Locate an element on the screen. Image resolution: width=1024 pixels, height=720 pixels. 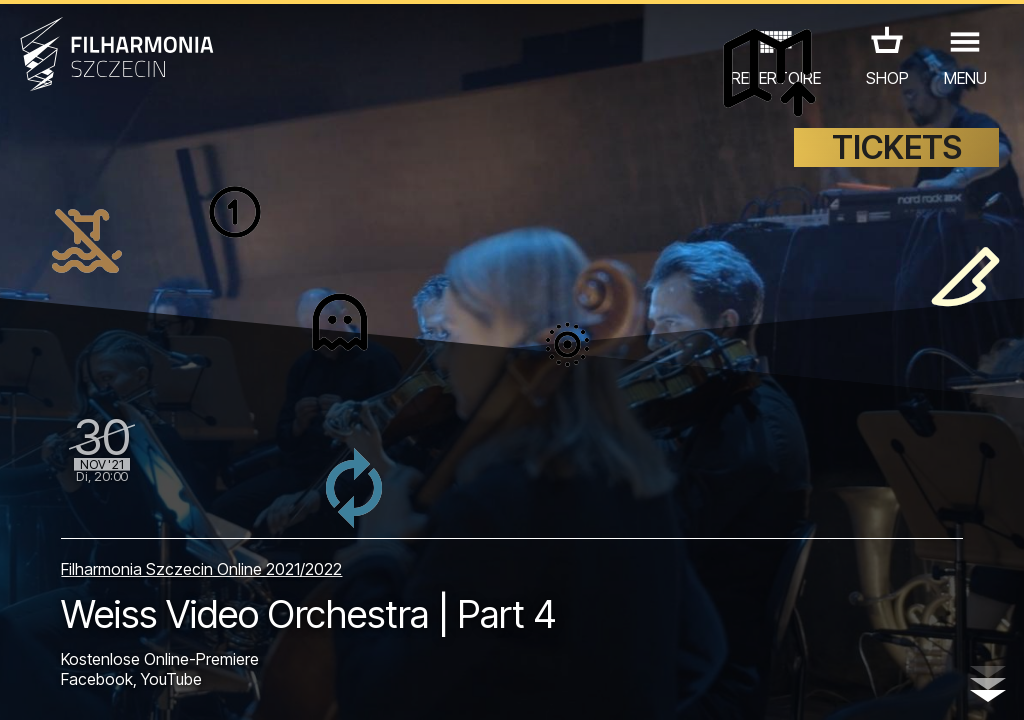
capture a live photo is located at coordinates (567, 344).